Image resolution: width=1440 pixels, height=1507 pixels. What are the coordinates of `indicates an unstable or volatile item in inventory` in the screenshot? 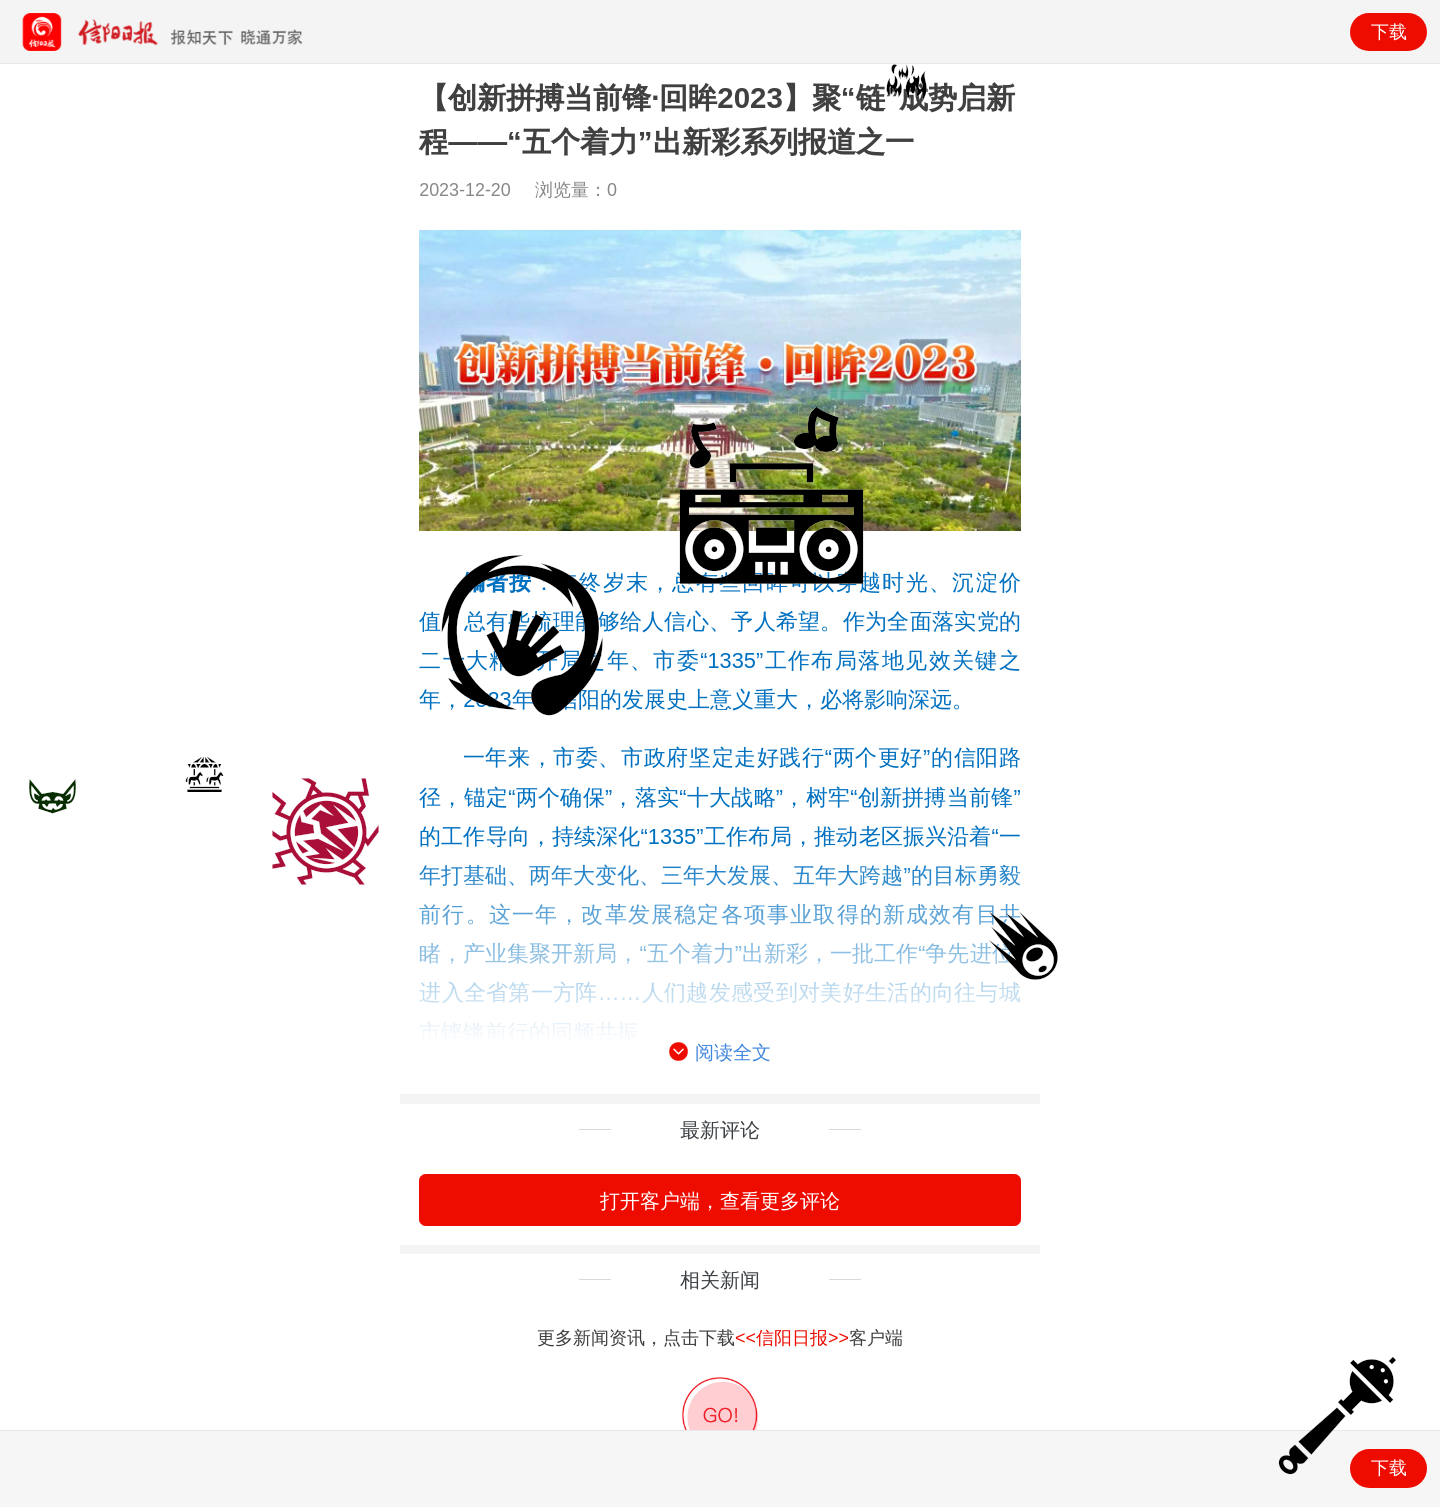 It's located at (325, 831).